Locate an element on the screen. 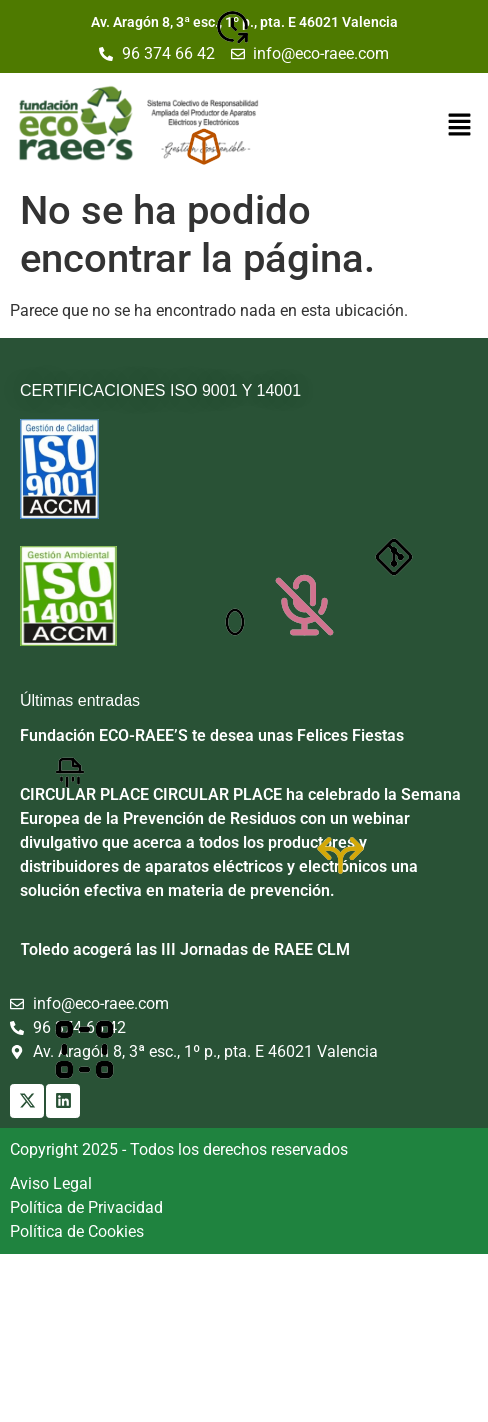 The width and height of the screenshot is (488, 1422). access git repository settings is located at coordinates (394, 557).